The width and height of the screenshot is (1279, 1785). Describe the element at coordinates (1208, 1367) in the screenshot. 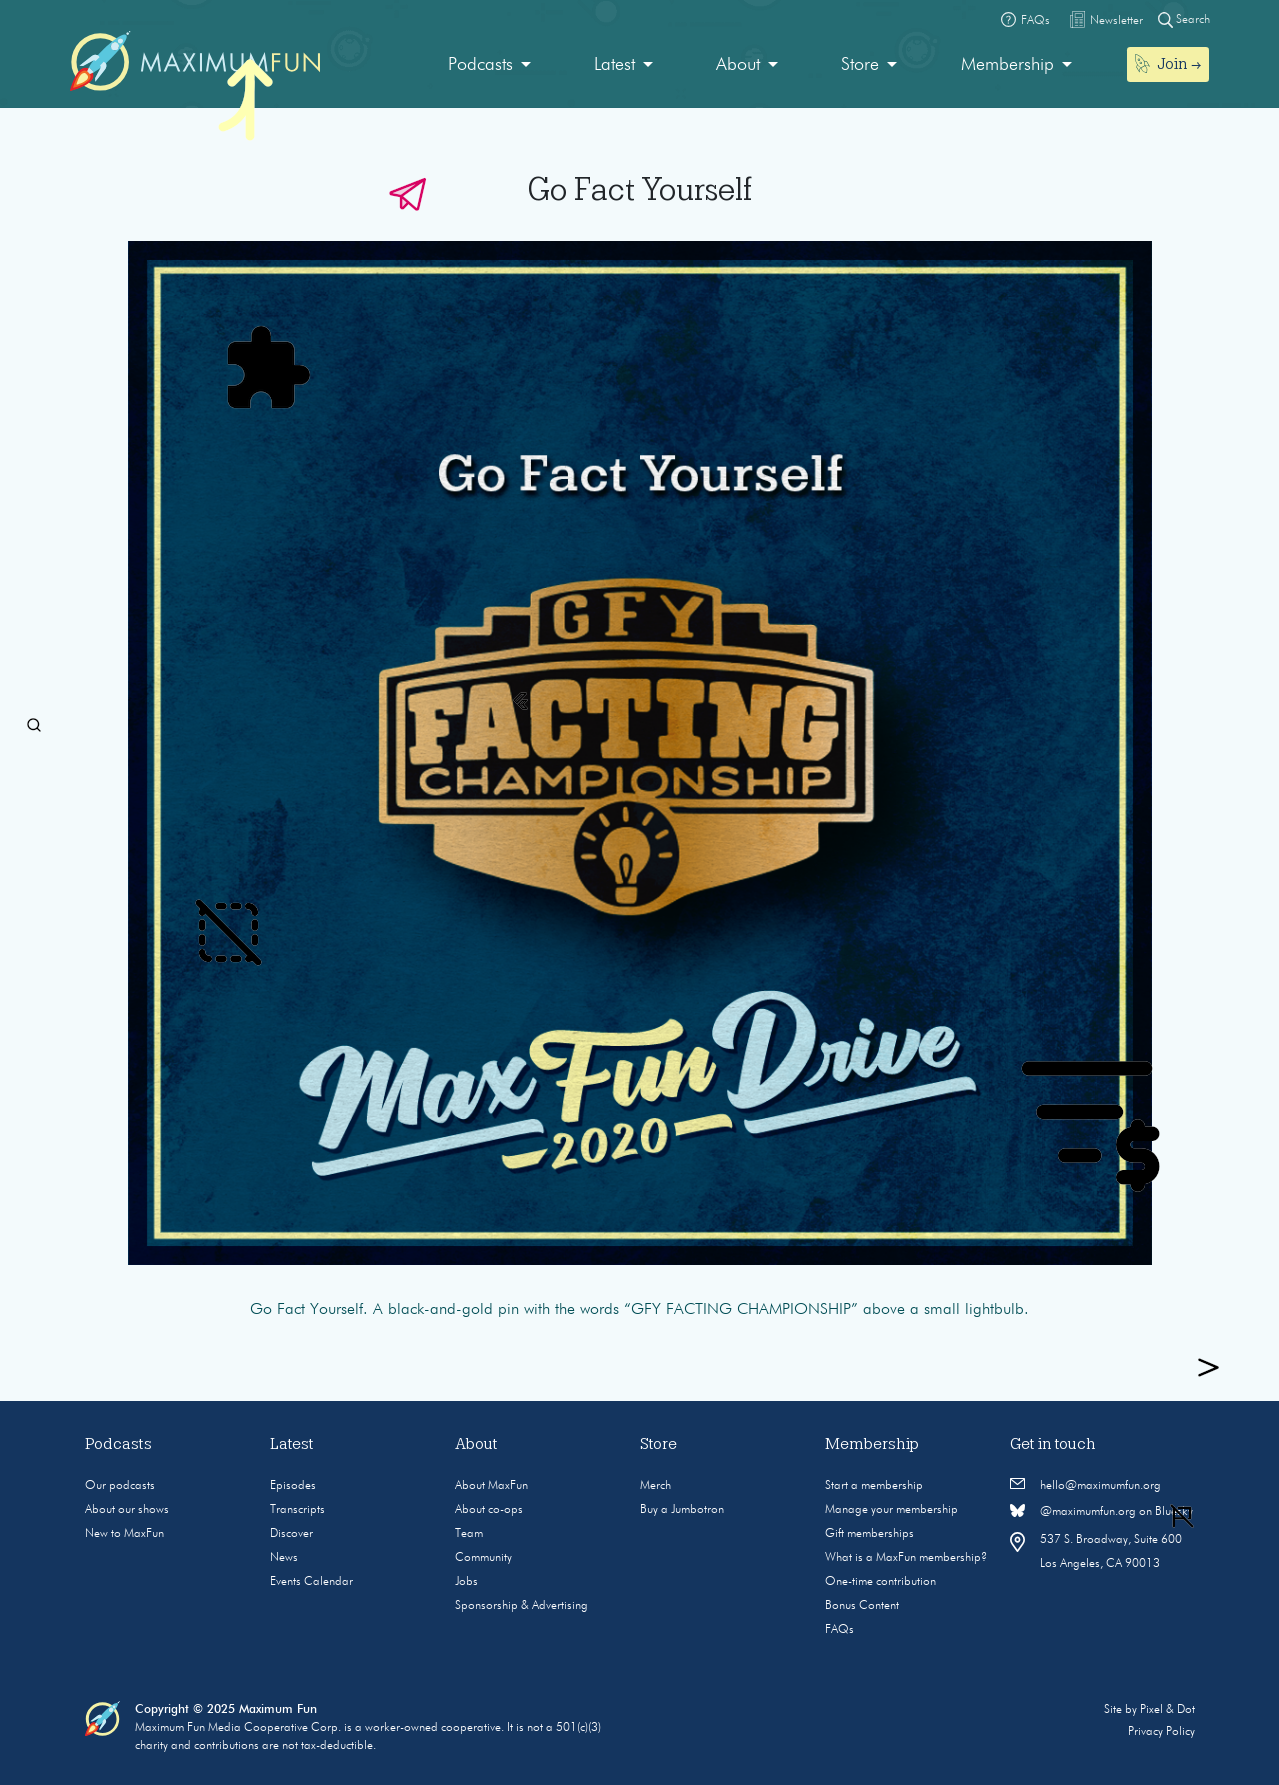

I see `navigate to the next item or page` at that location.